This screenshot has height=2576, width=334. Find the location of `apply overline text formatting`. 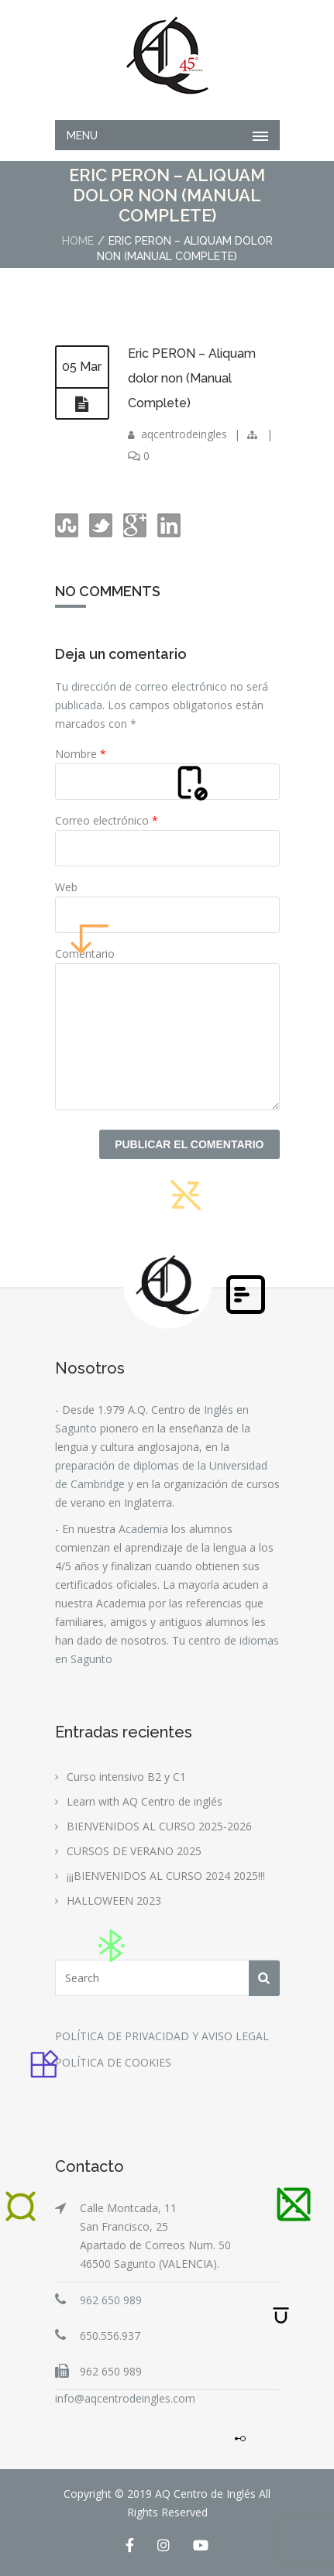

apply overline text formatting is located at coordinates (281, 2315).